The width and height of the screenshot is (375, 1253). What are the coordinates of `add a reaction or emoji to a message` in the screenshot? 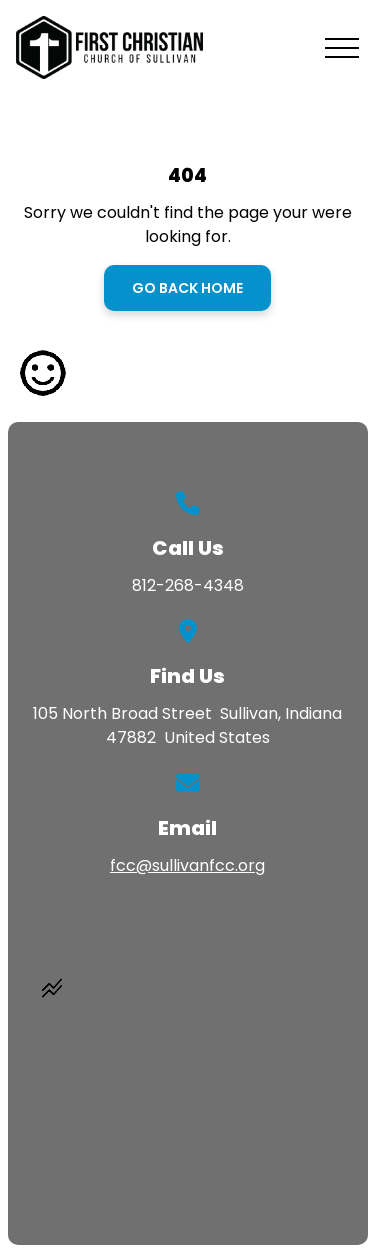 It's located at (43, 373).